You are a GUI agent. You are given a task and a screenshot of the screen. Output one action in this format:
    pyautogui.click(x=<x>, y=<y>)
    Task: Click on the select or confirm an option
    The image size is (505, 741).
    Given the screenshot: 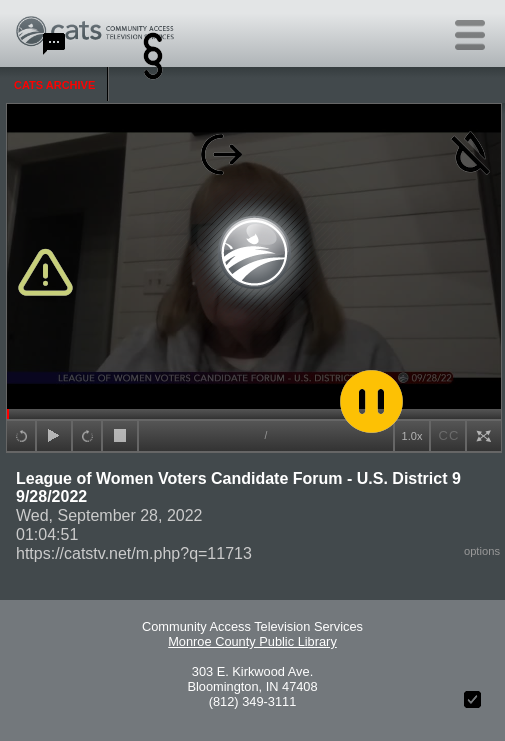 What is the action you would take?
    pyautogui.click(x=472, y=699)
    